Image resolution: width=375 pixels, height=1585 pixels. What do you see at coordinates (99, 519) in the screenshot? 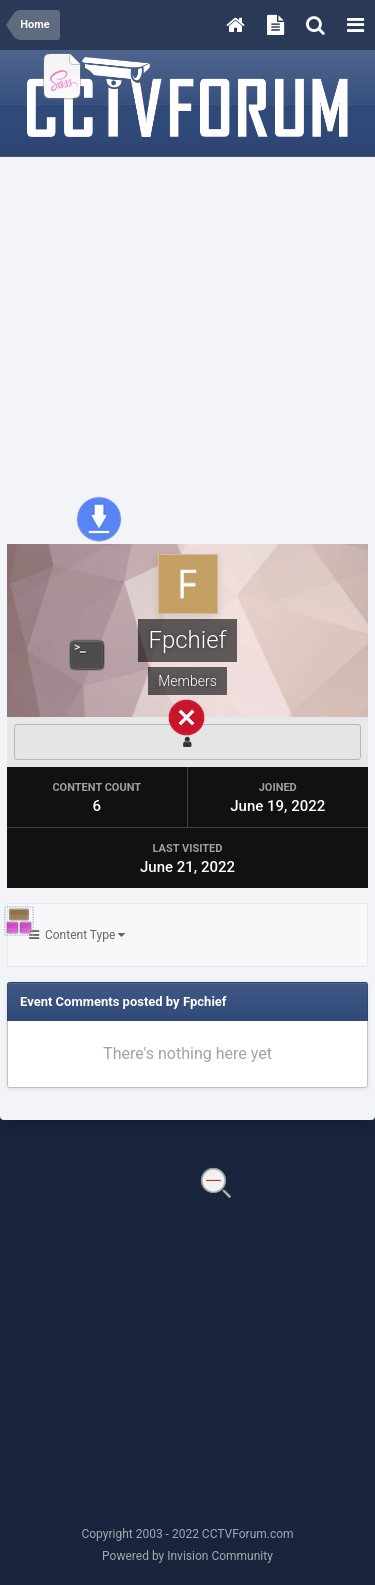
I see `access your downloads folder` at bounding box center [99, 519].